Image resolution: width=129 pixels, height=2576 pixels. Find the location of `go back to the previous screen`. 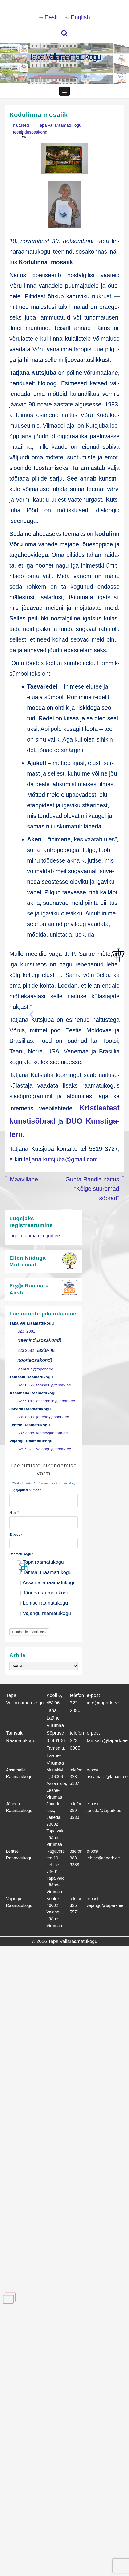

go back to the previous screen is located at coordinates (31, 1014).